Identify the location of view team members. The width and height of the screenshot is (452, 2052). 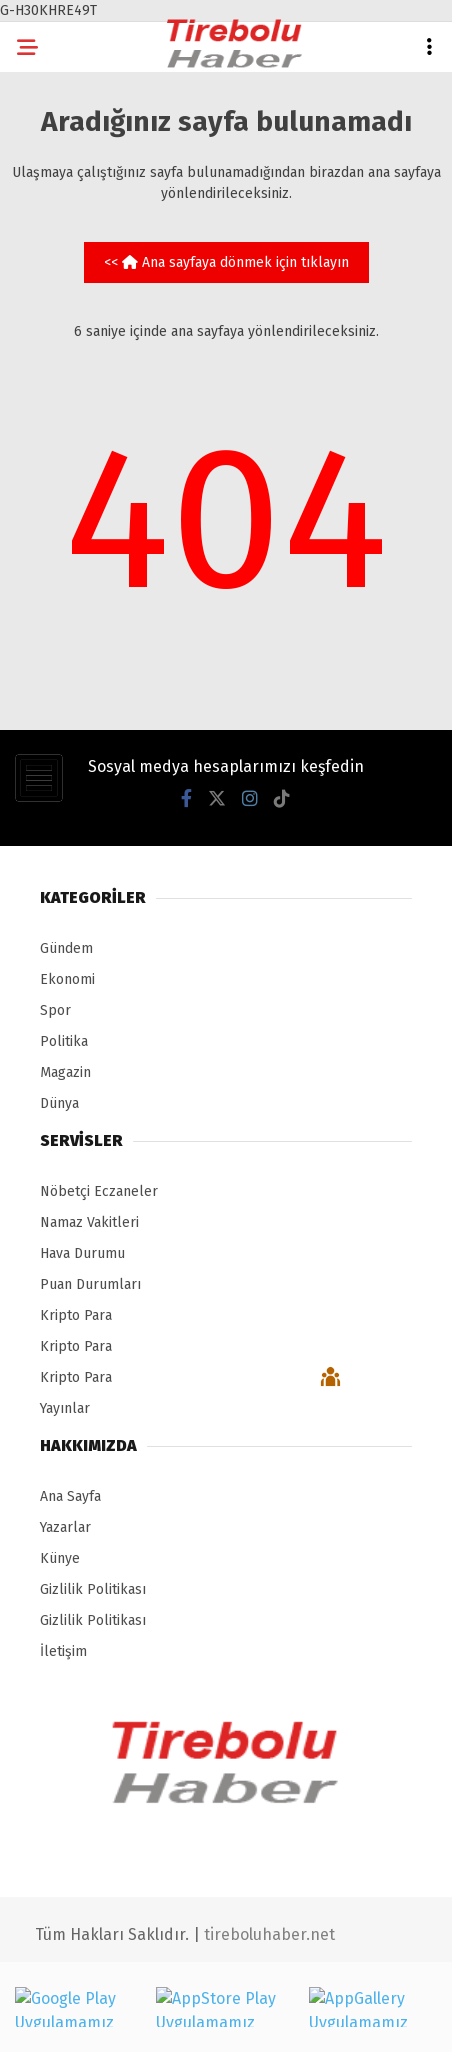
(330, 1376).